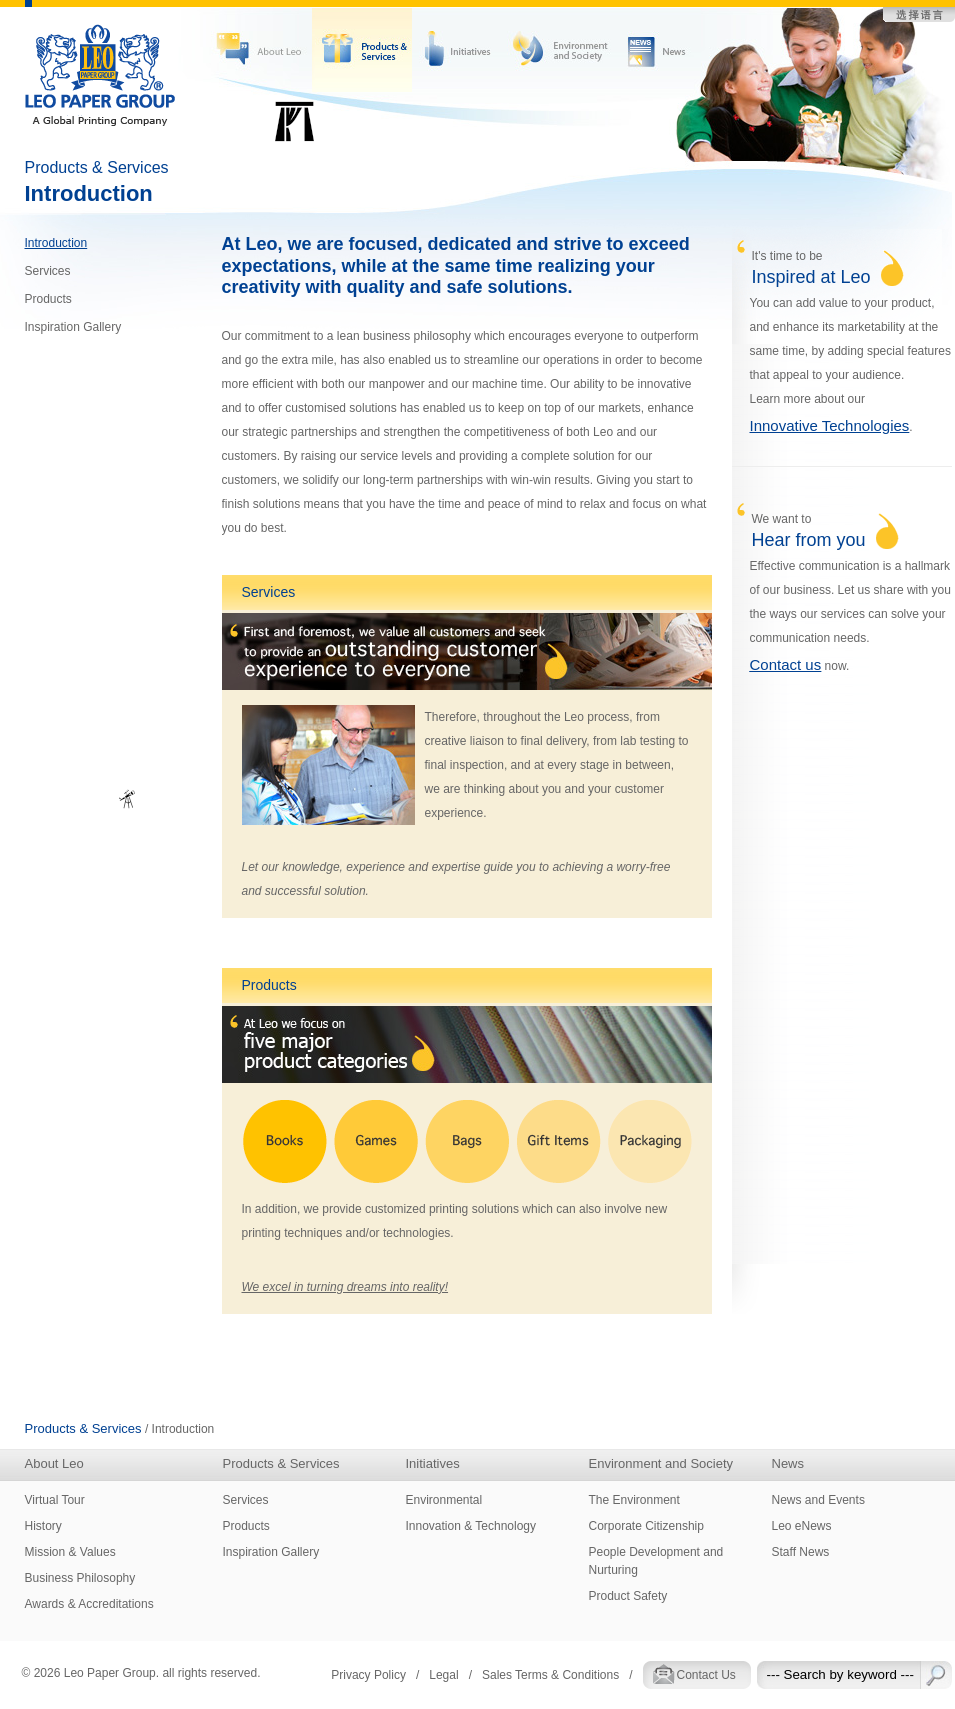 The width and height of the screenshot is (955, 1709). I want to click on explore or discover new content, so click(127, 799).